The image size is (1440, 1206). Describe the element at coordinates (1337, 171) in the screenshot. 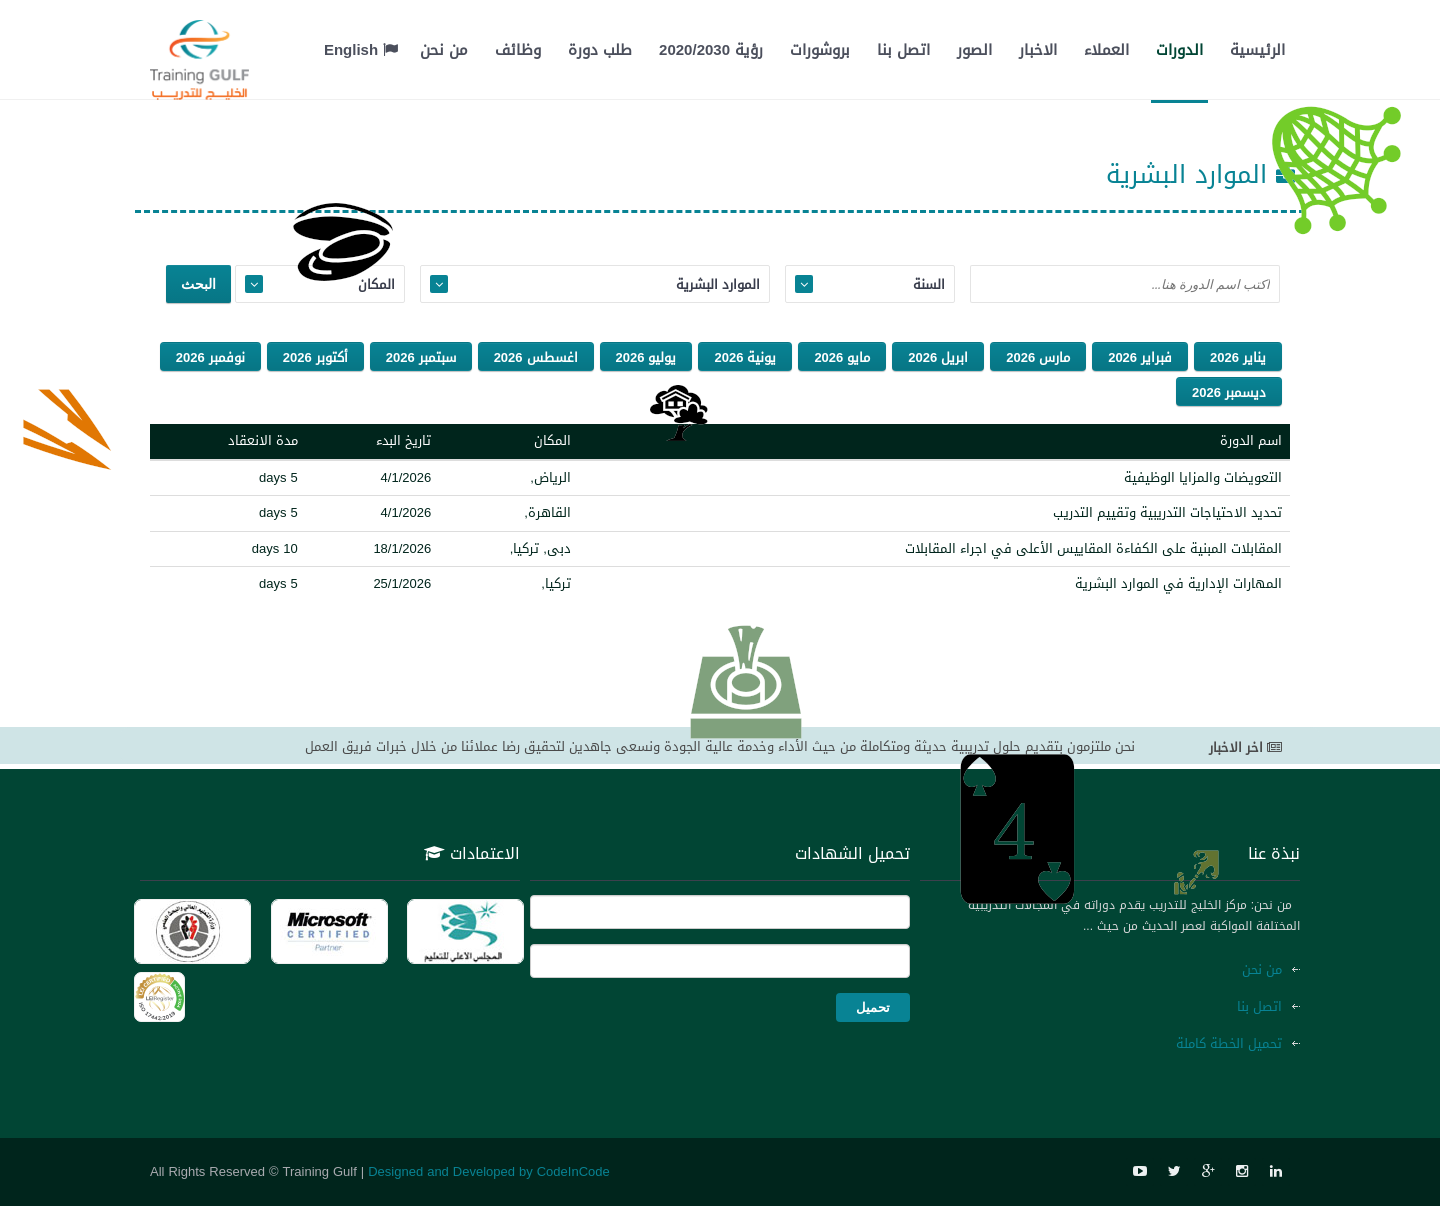

I see `fishing net tool or equipment in a game` at that location.